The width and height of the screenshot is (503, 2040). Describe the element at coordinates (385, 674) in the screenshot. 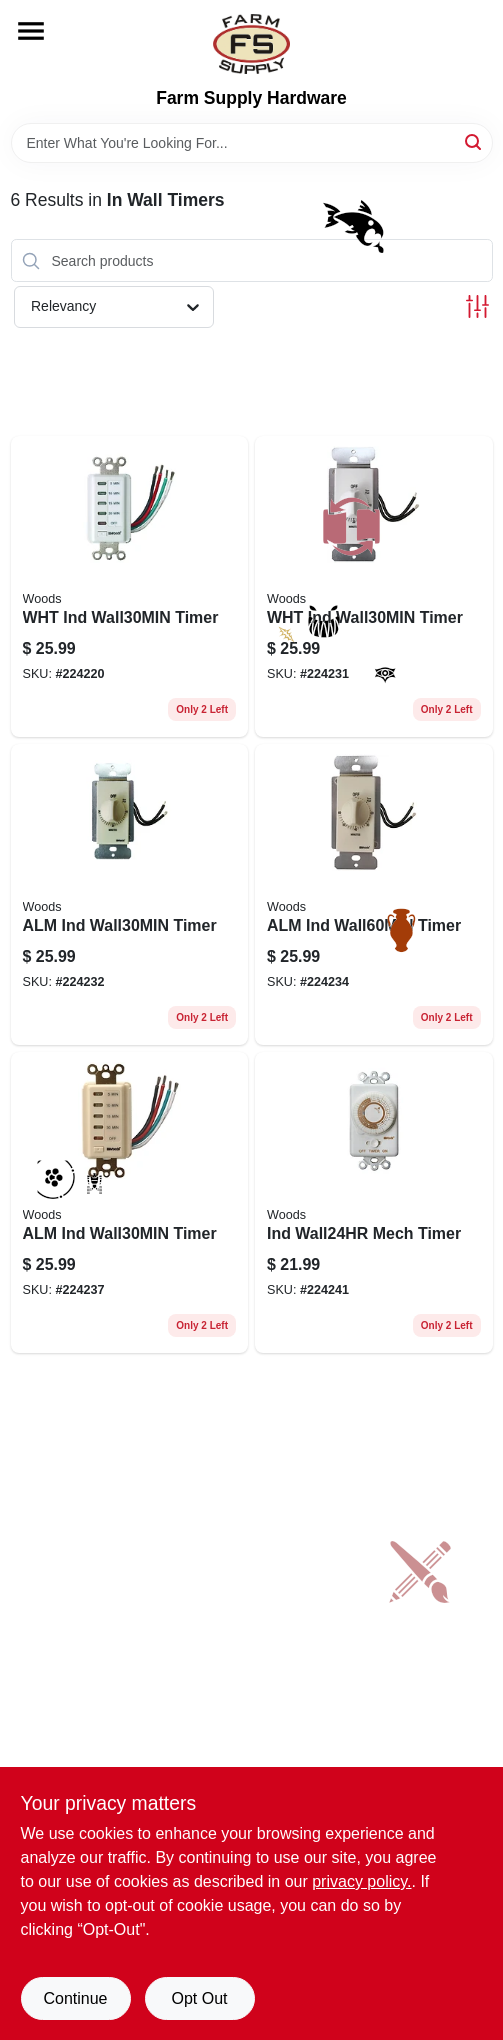

I see `sheikah tribe symbol from the legend of zelda series` at that location.